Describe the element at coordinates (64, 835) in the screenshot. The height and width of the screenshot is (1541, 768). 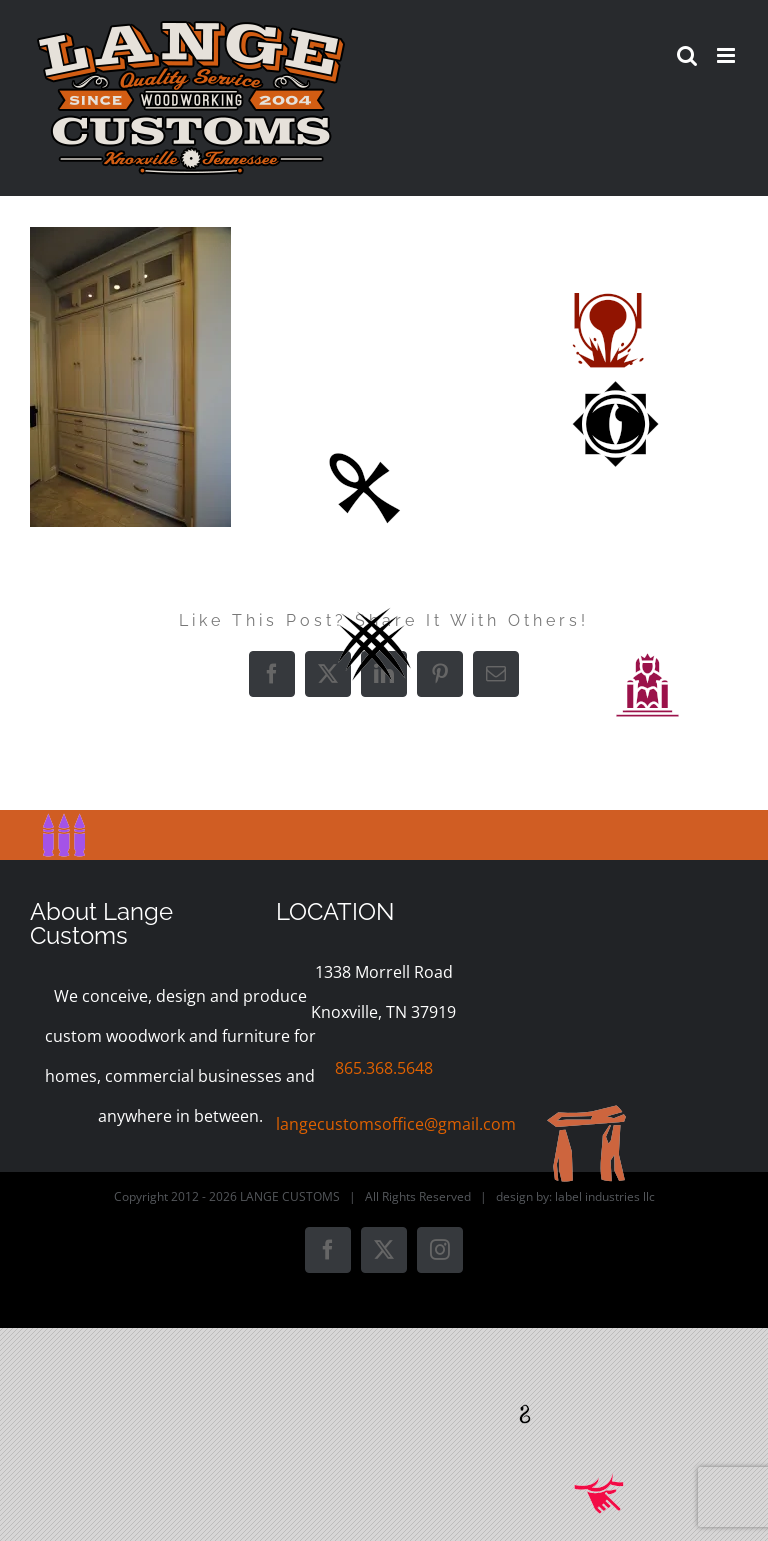
I see `ammunition or bullet inventory indicator` at that location.